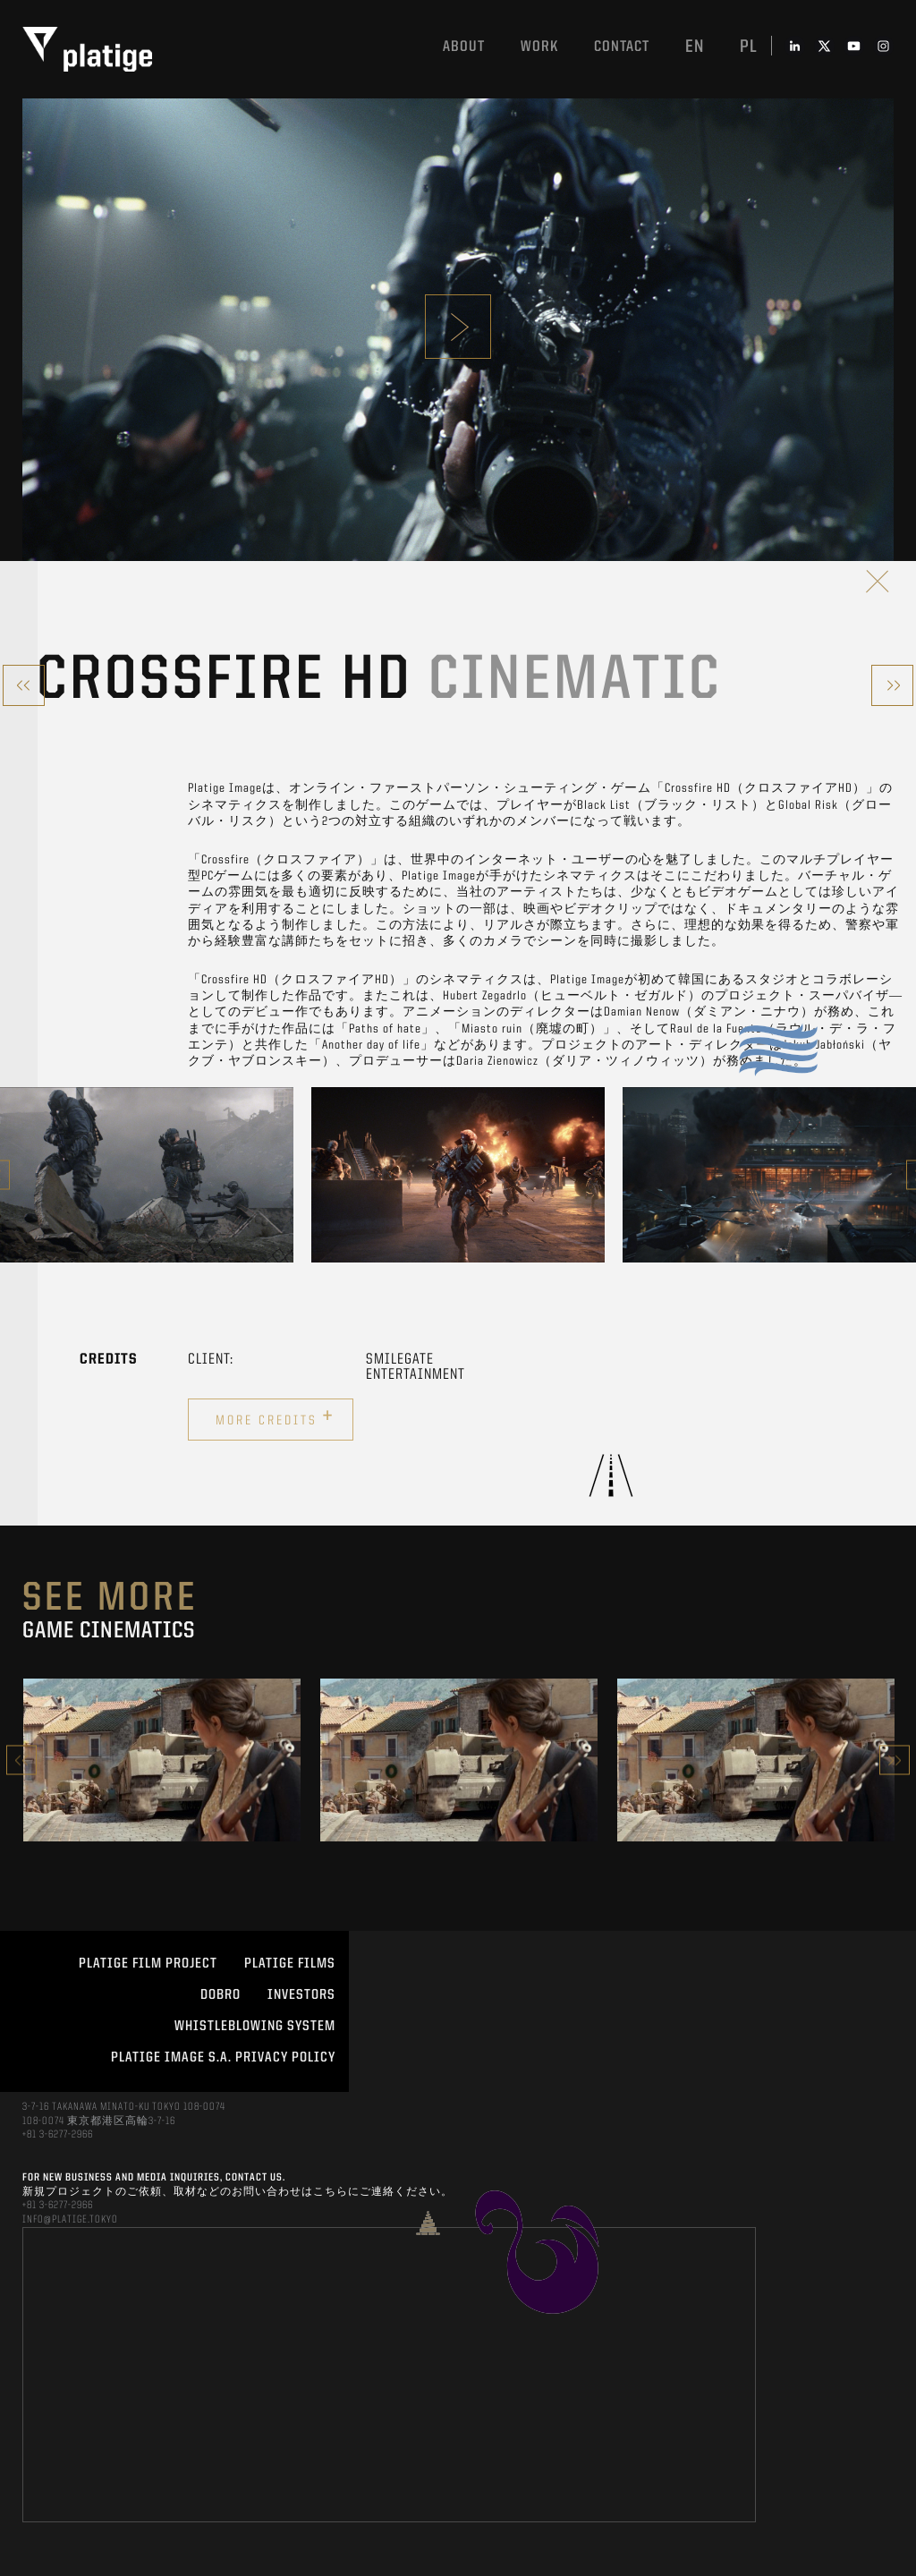 The width and height of the screenshot is (916, 2576). Describe the element at coordinates (538, 2251) in the screenshot. I see `indicates a fire or flame effect in a game` at that location.